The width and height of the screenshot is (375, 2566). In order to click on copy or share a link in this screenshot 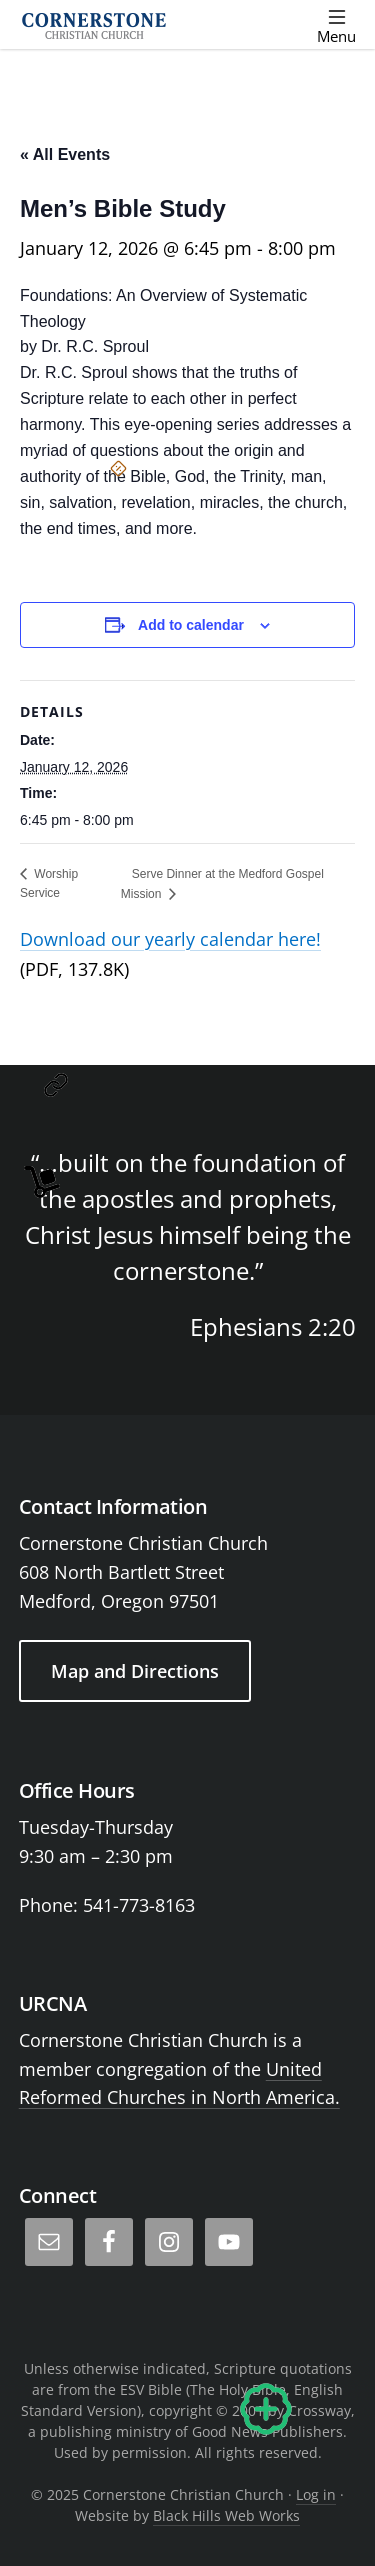, I will do `click(56, 1085)`.